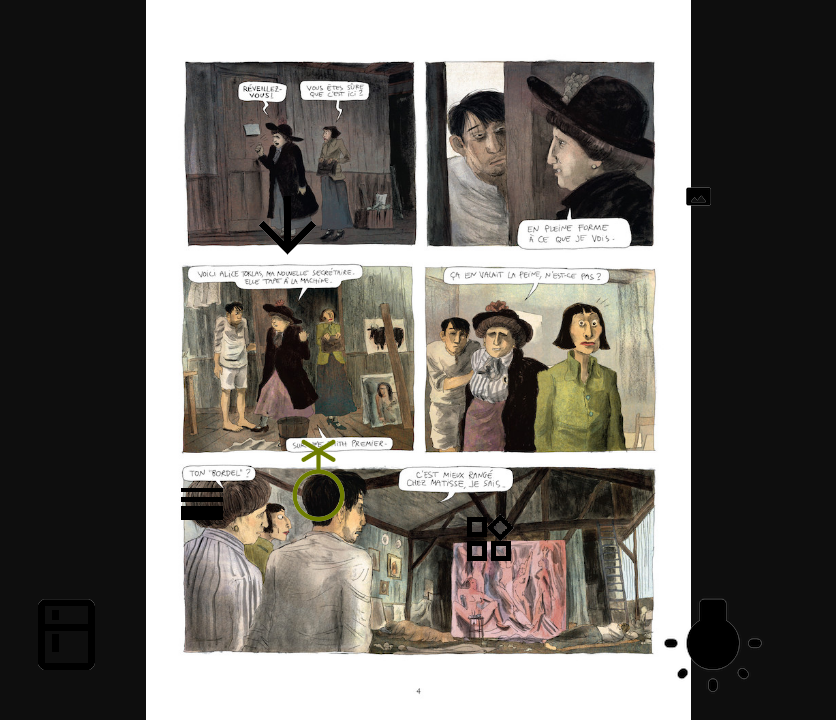 This screenshot has height=720, width=836. I want to click on split view horizontally, so click(202, 504).